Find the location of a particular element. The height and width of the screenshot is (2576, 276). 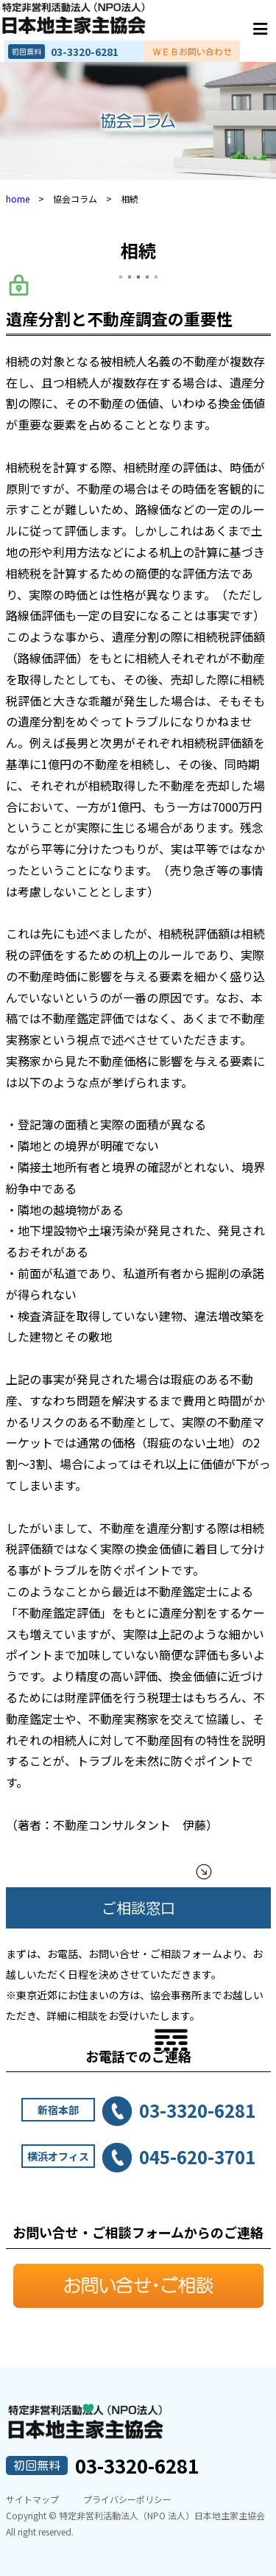

adjust gradient or color blend settings is located at coordinates (171, 2040).